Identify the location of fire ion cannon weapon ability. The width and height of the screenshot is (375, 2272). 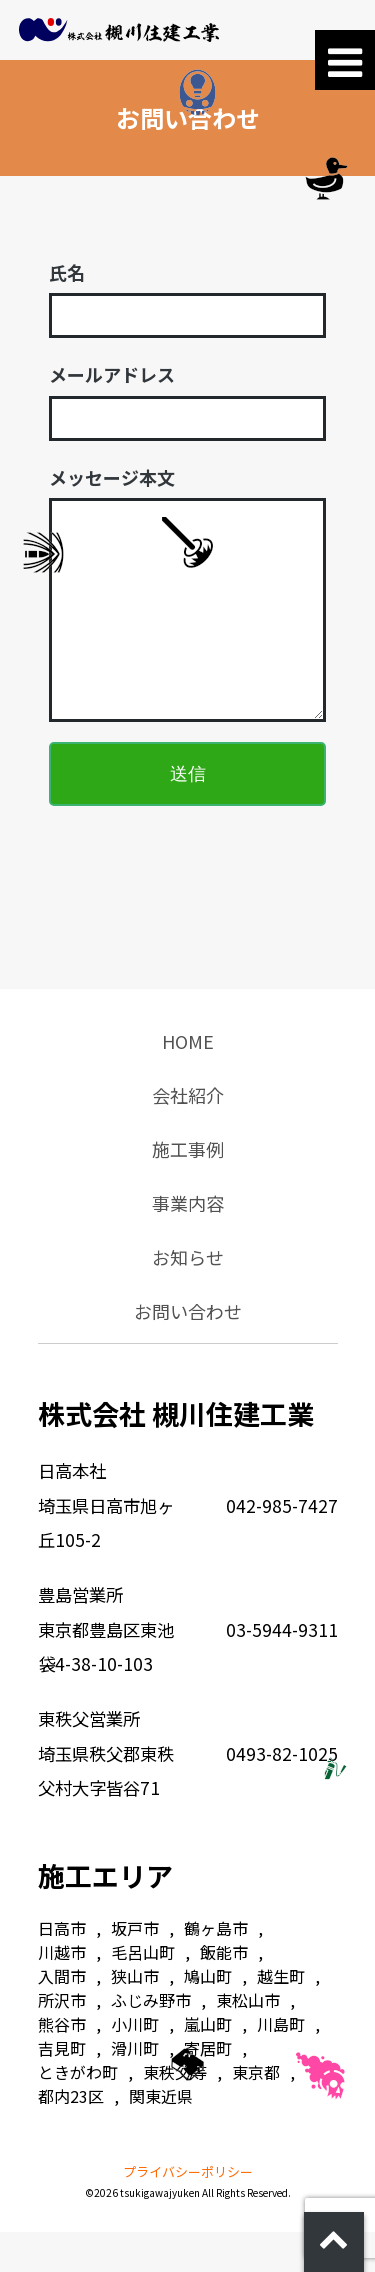
(187, 542).